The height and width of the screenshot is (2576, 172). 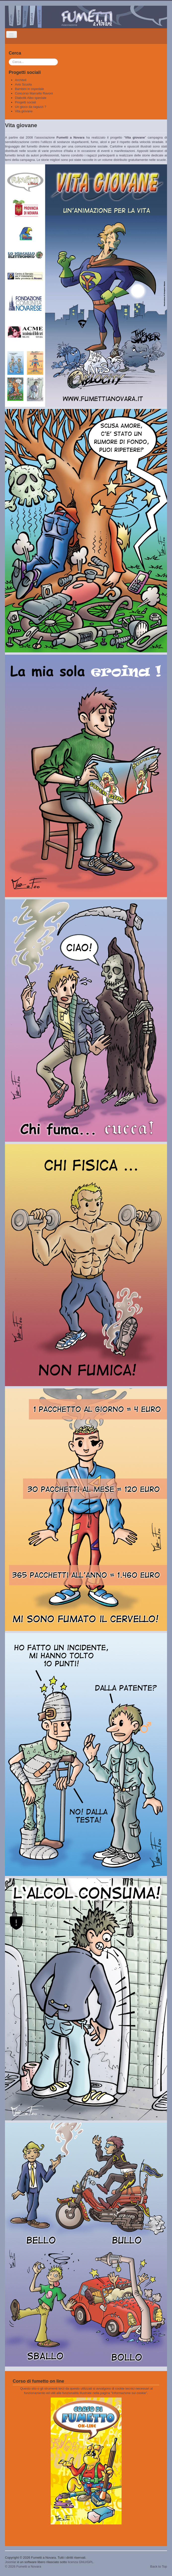 I want to click on order food or pizza delivery, so click(x=82, y=324).